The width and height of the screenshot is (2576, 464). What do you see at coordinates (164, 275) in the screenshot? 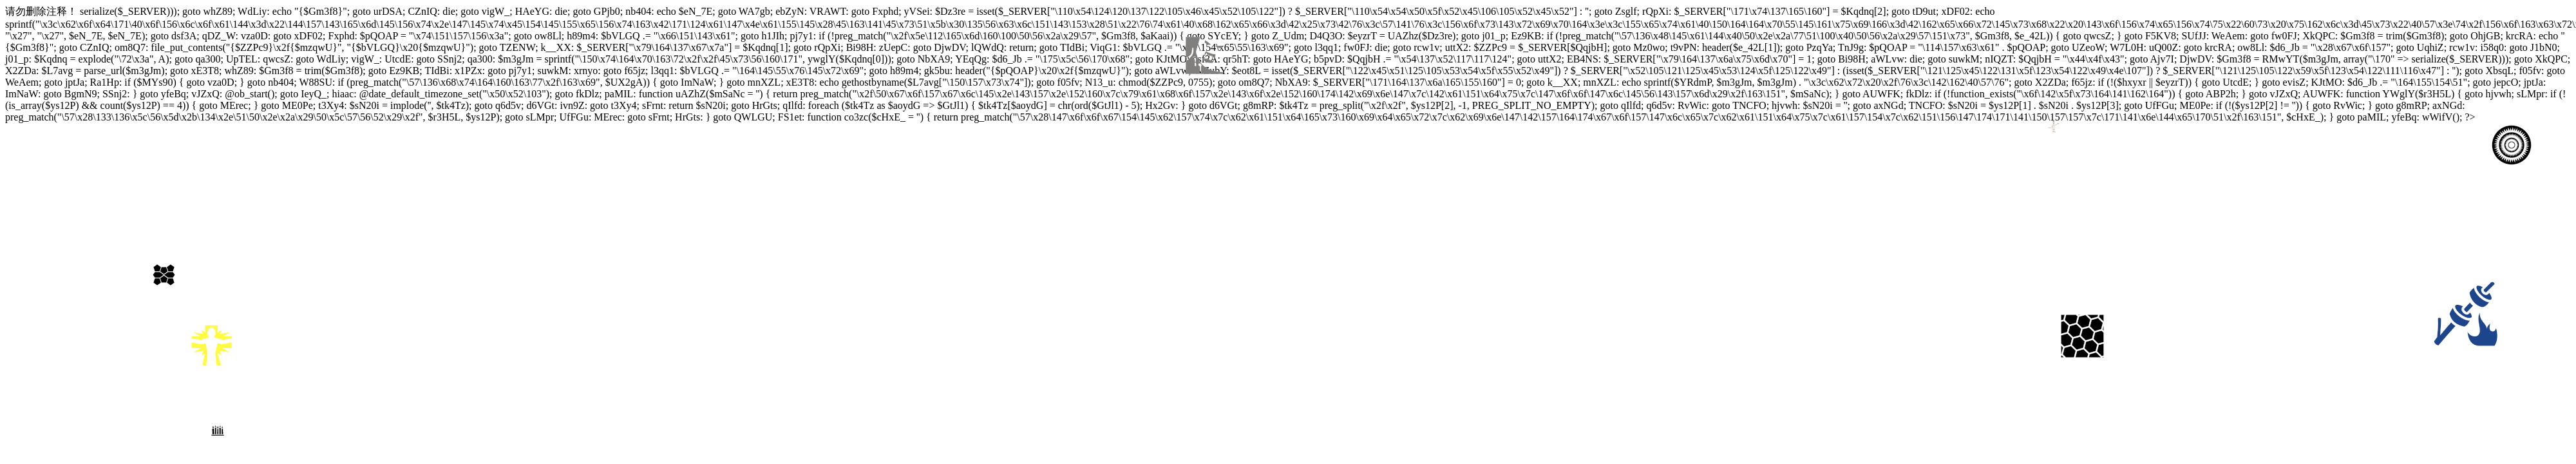
I see `decorative geometric pattern element` at bounding box center [164, 275].